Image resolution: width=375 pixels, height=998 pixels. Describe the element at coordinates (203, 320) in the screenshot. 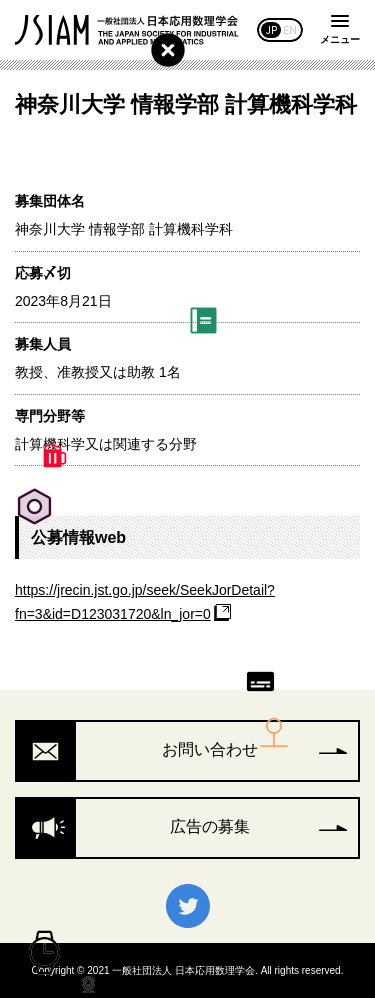

I see `open your notebook or notes` at that location.